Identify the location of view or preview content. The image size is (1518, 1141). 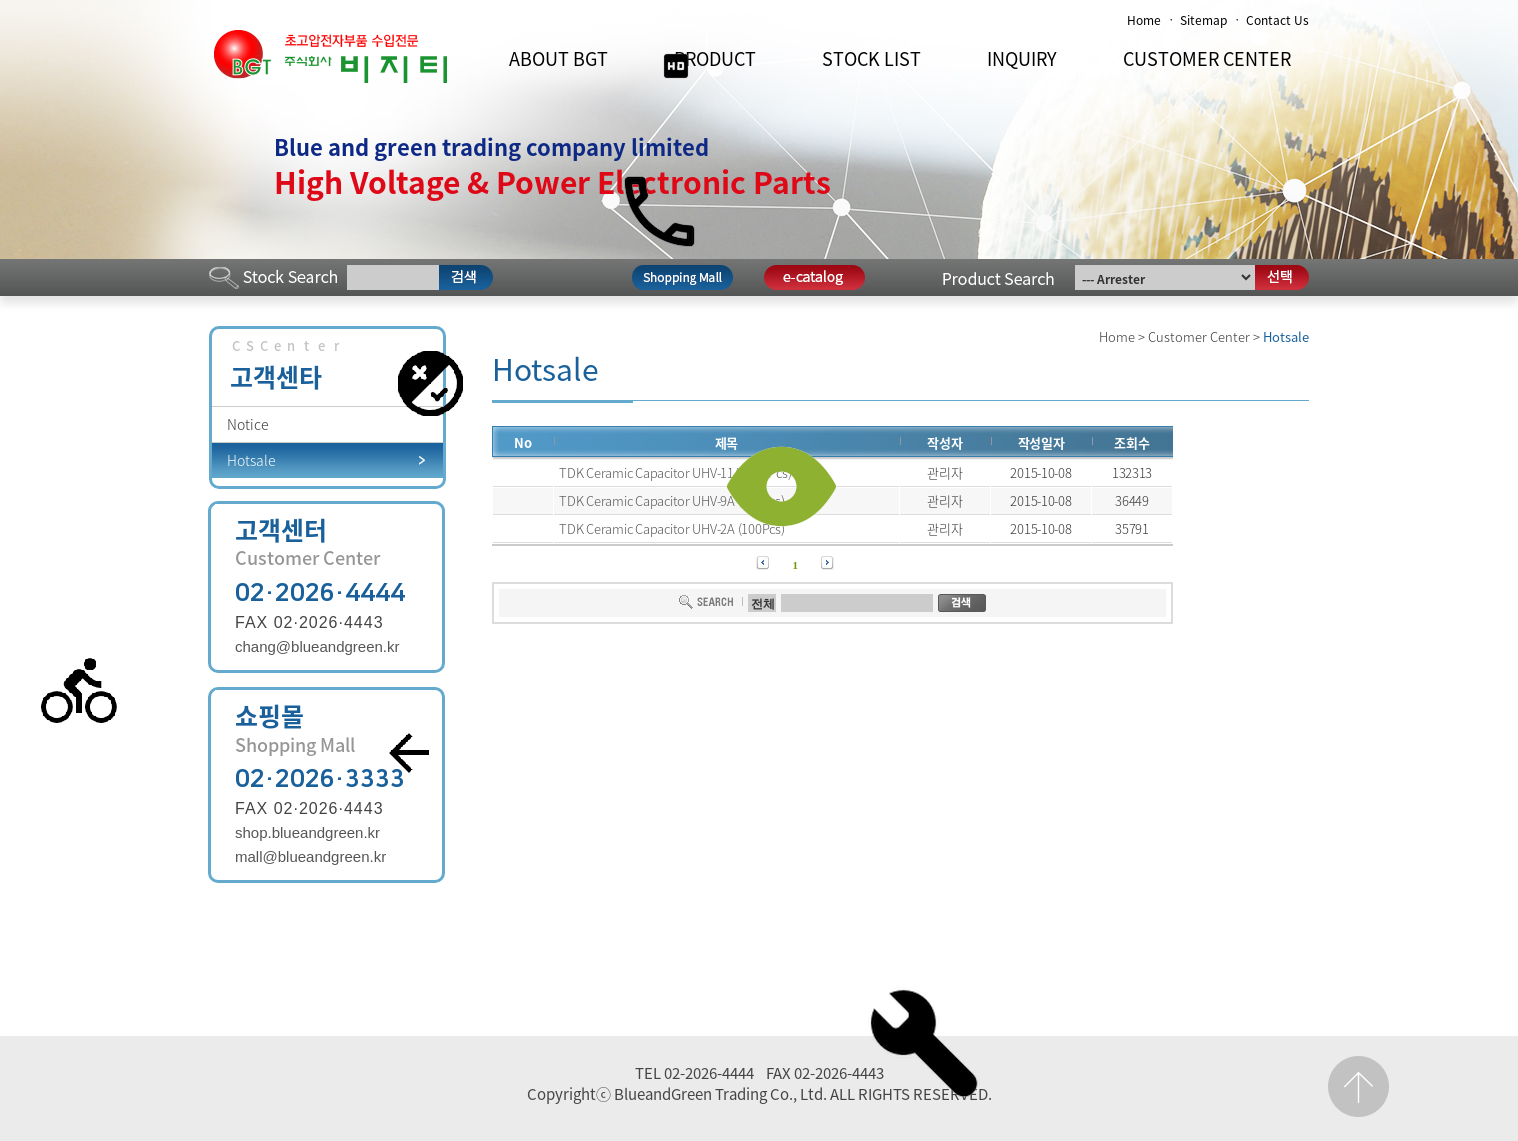
(781, 486).